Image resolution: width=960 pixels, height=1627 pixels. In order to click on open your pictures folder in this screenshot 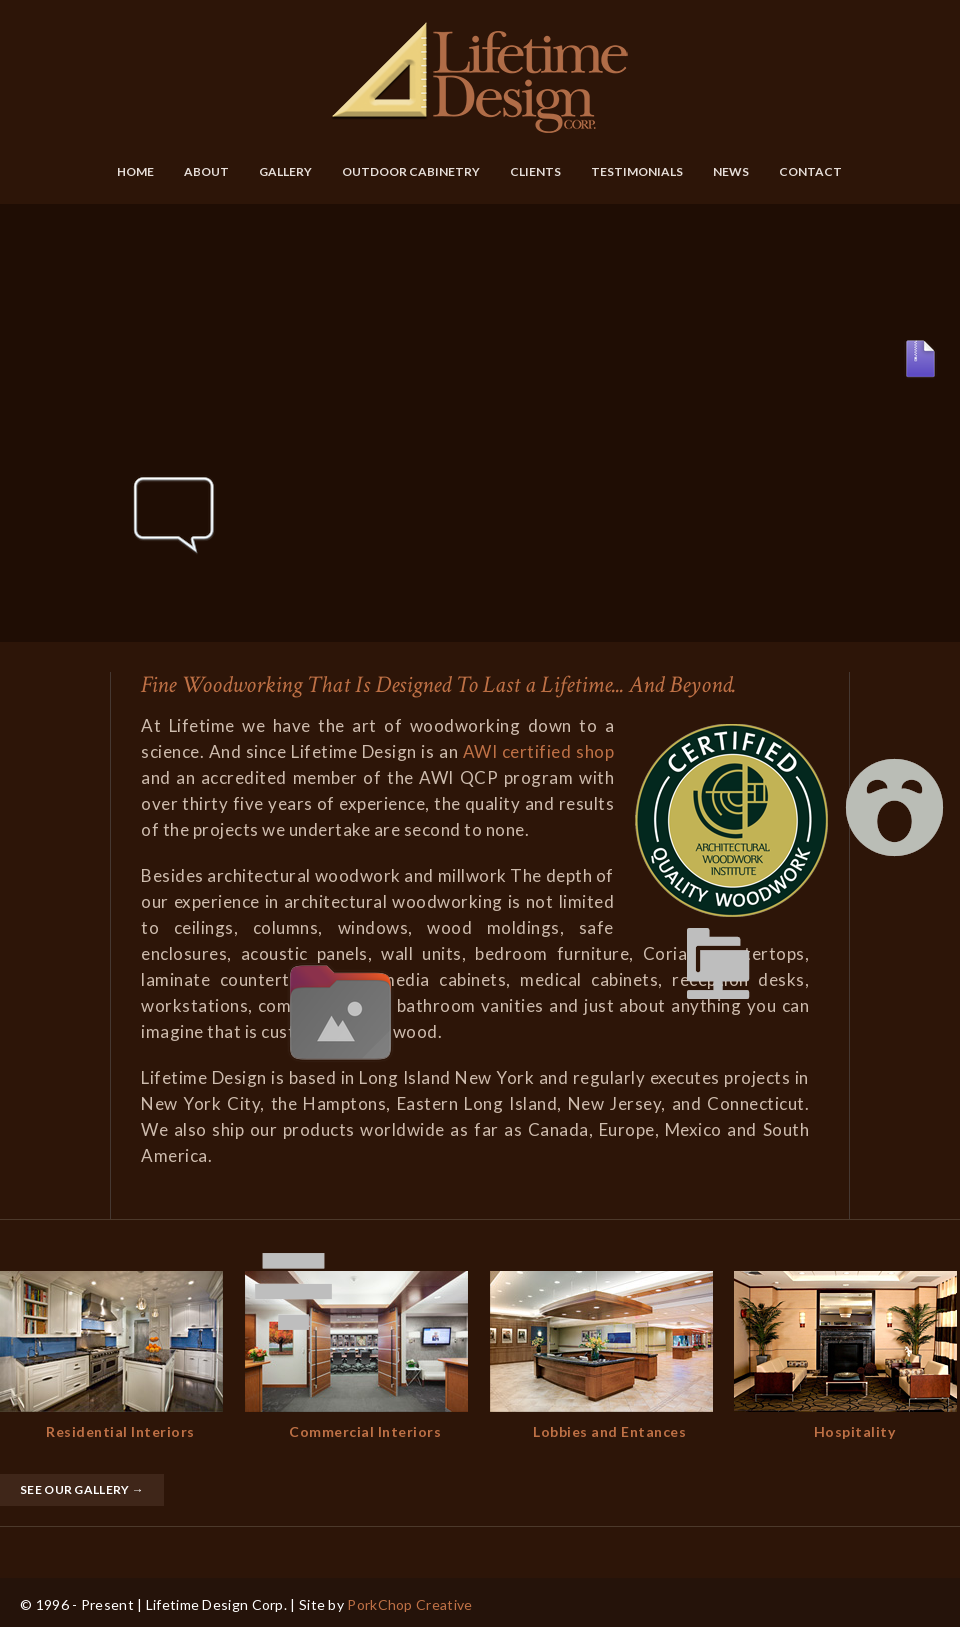, I will do `click(340, 1012)`.